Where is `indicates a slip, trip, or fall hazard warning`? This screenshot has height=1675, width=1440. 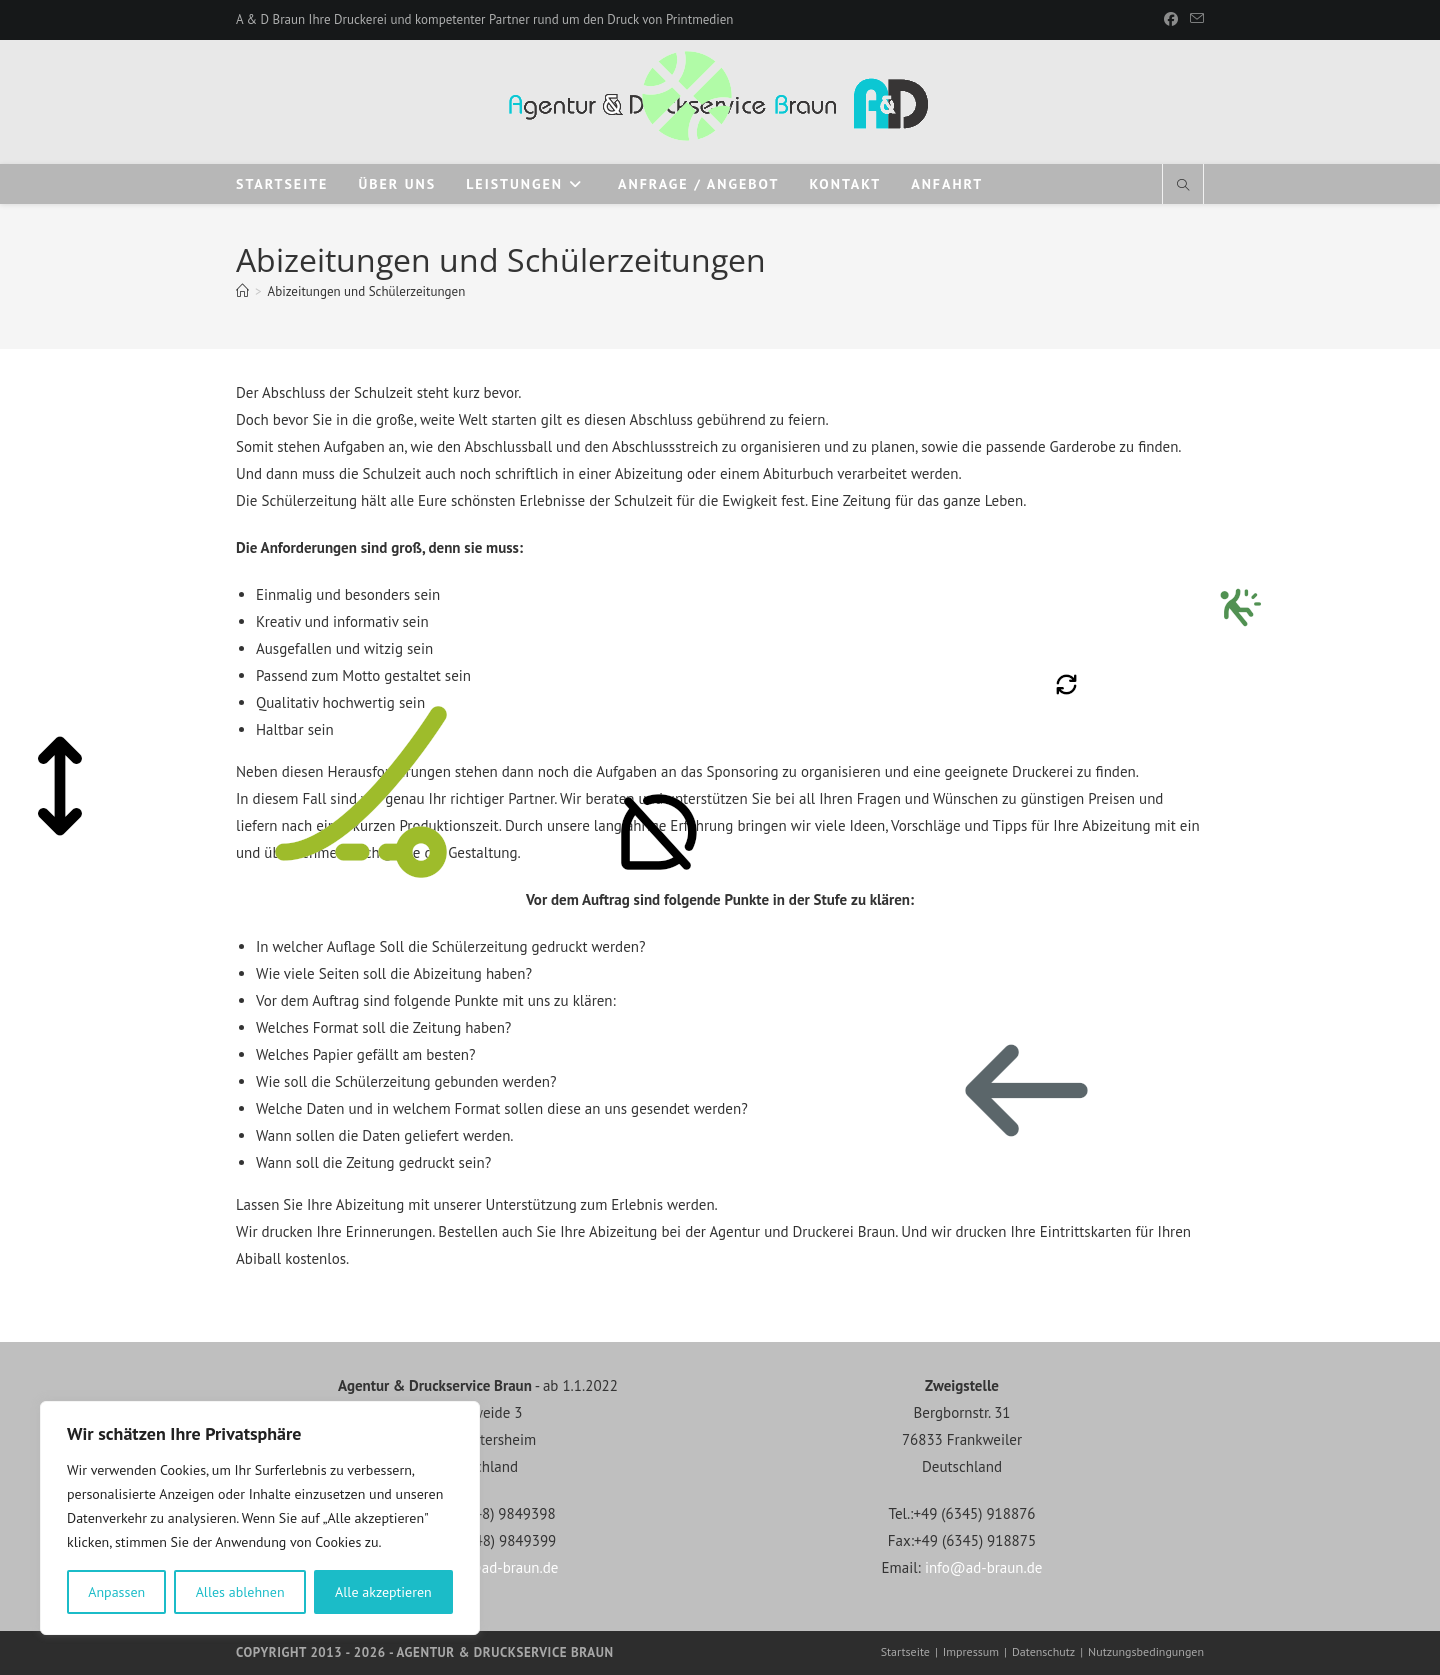
indicates a slip, trip, or fall hazard warning is located at coordinates (1240, 607).